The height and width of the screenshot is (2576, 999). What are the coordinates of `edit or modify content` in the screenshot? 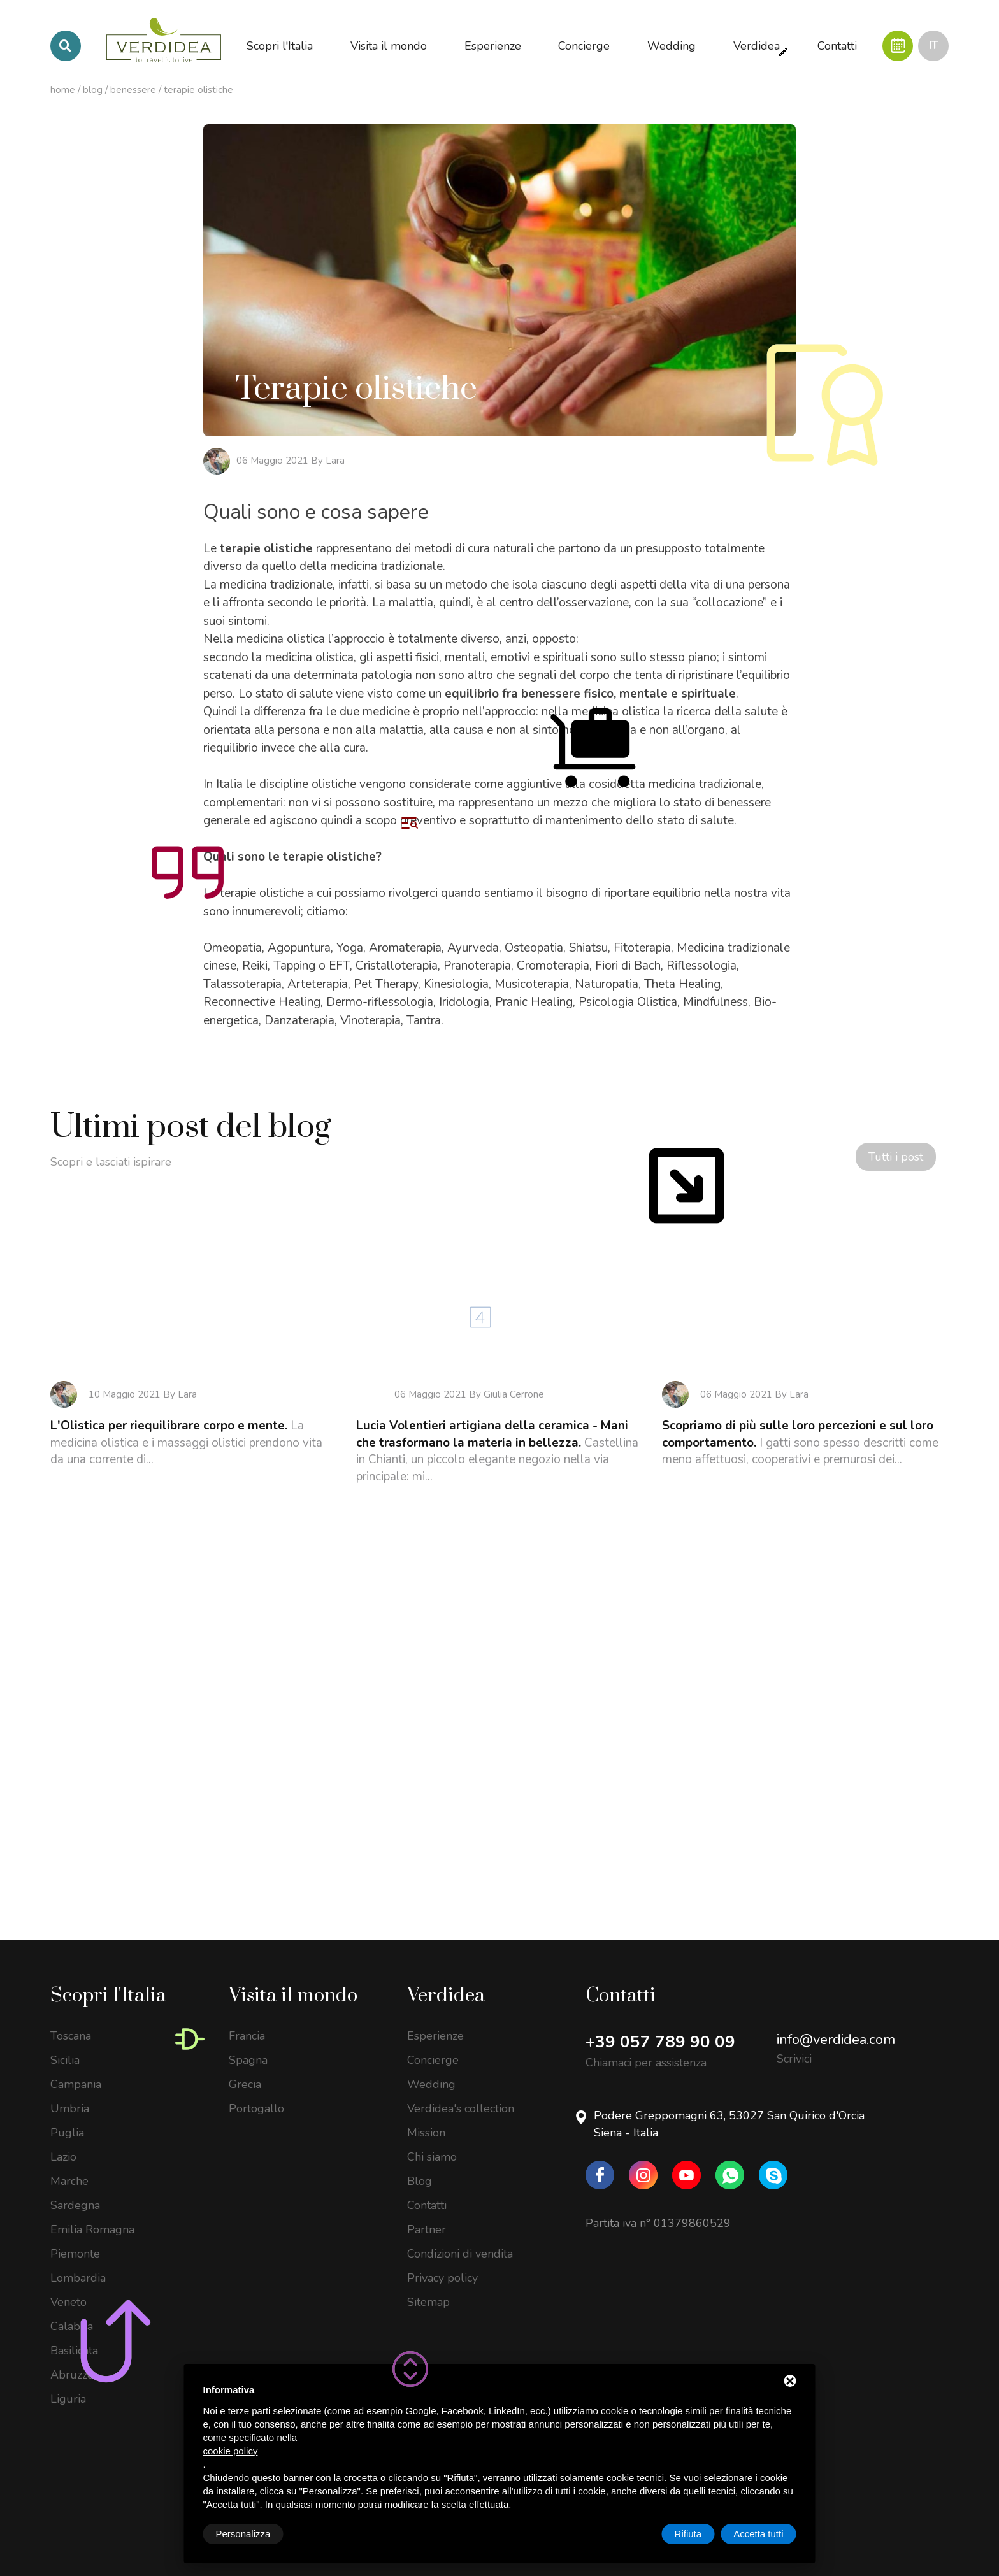 It's located at (783, 52).